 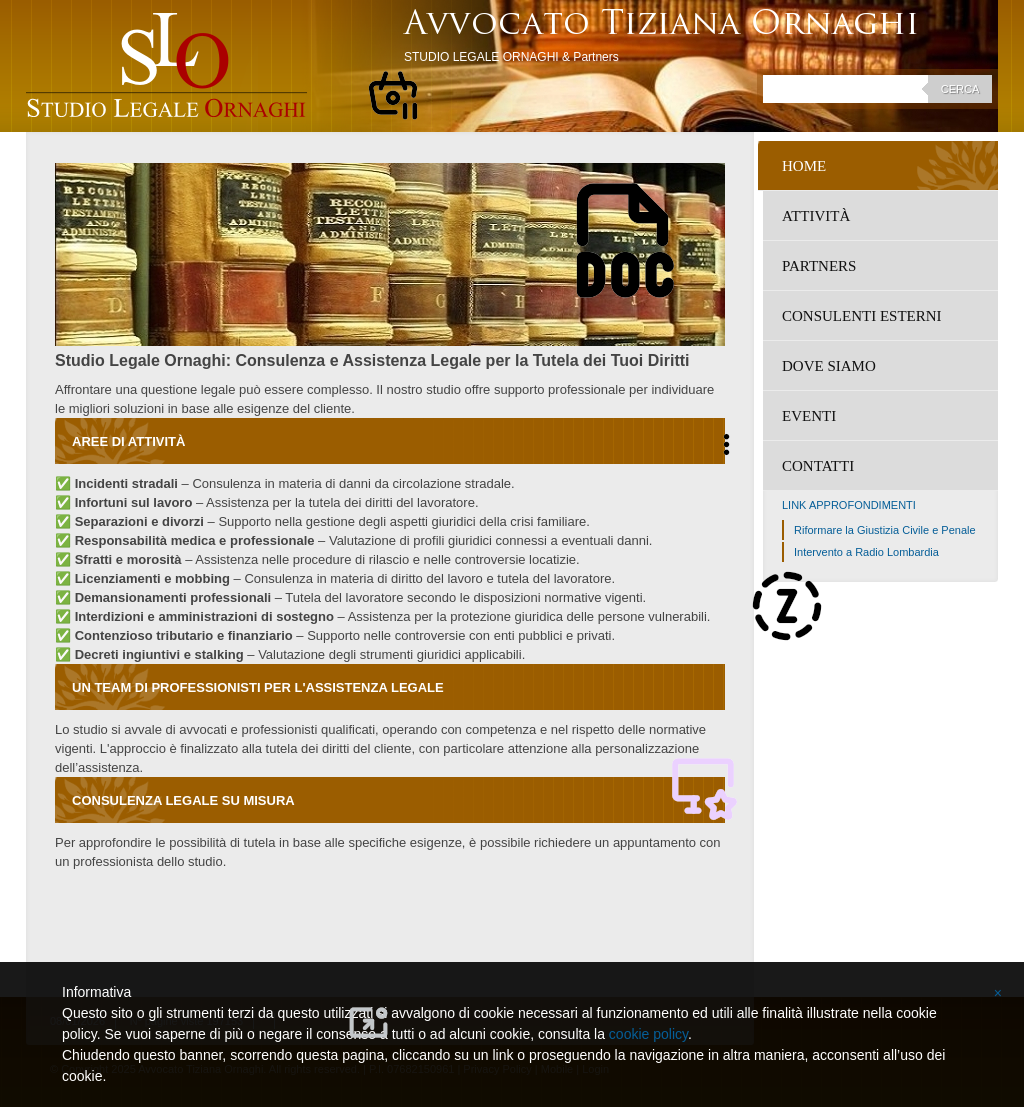 I want to click on indicates a loading or processing state for sleep mode, so click(x=787, y=606).